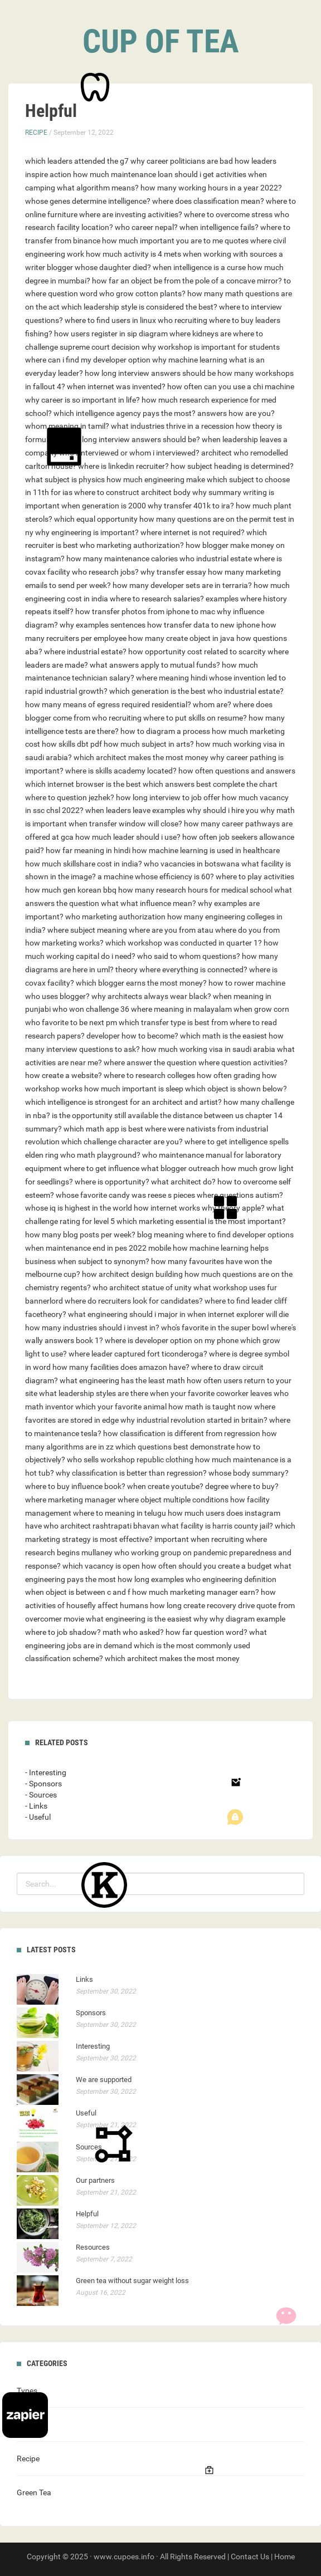 This screenshot has width=321, height=2576. What do you see at coordinates (95, 87) in the screenshot?
I see `access dental health or dentist services` at bounding box center [95, 87].